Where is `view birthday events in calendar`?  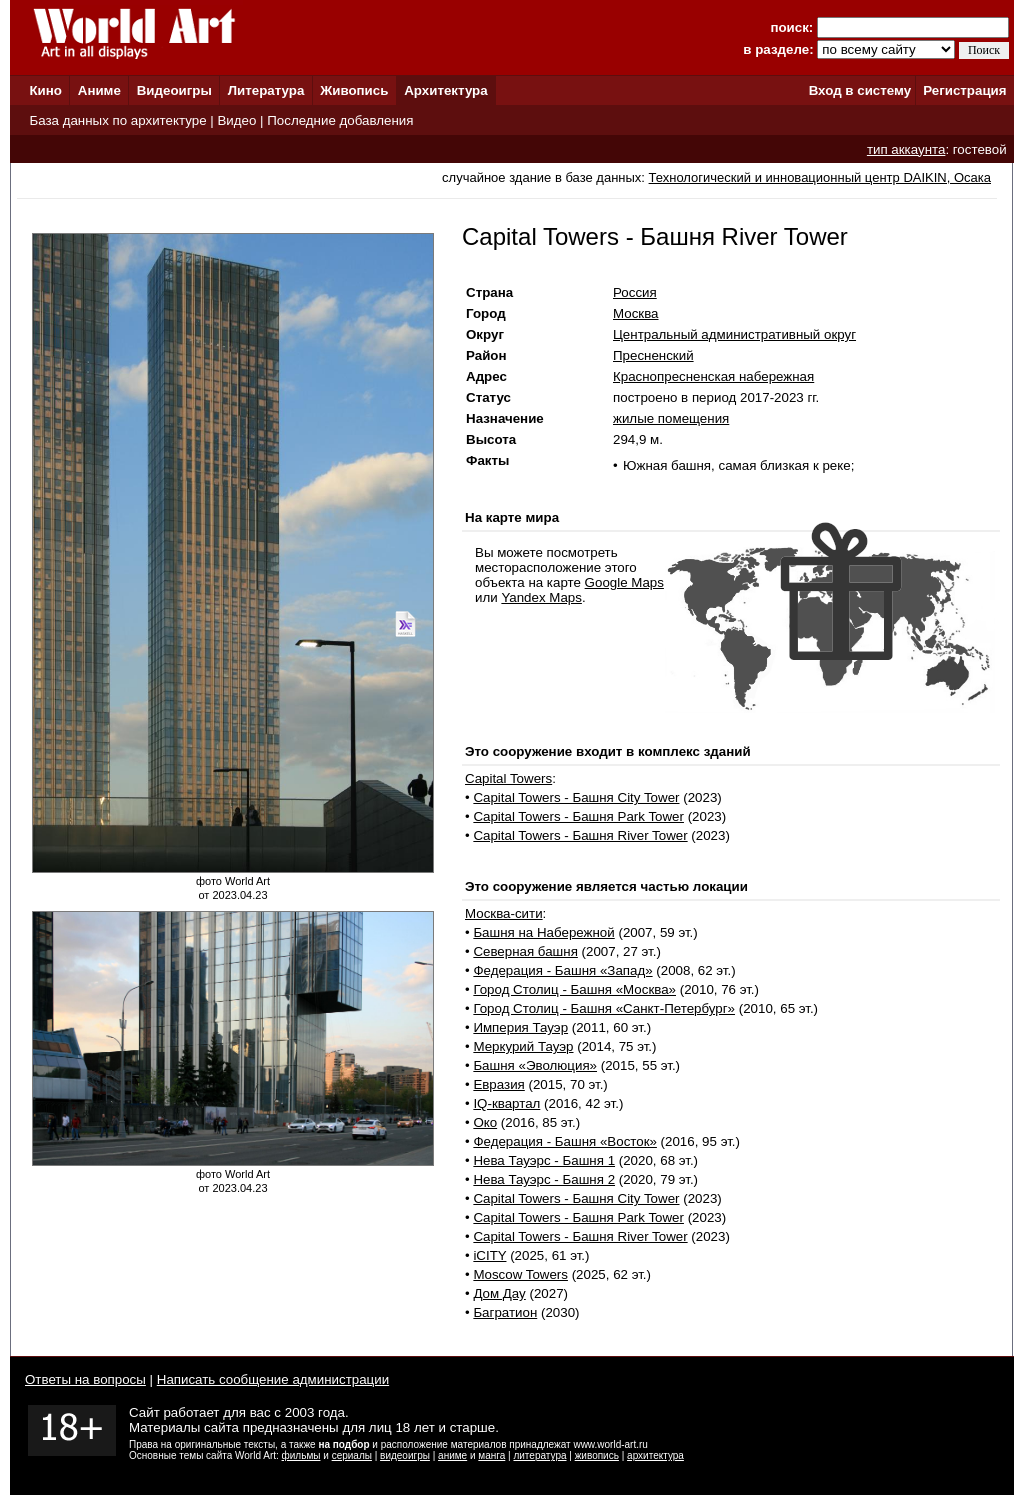
view birthday events in calendar is located at coordinates (841, 591).